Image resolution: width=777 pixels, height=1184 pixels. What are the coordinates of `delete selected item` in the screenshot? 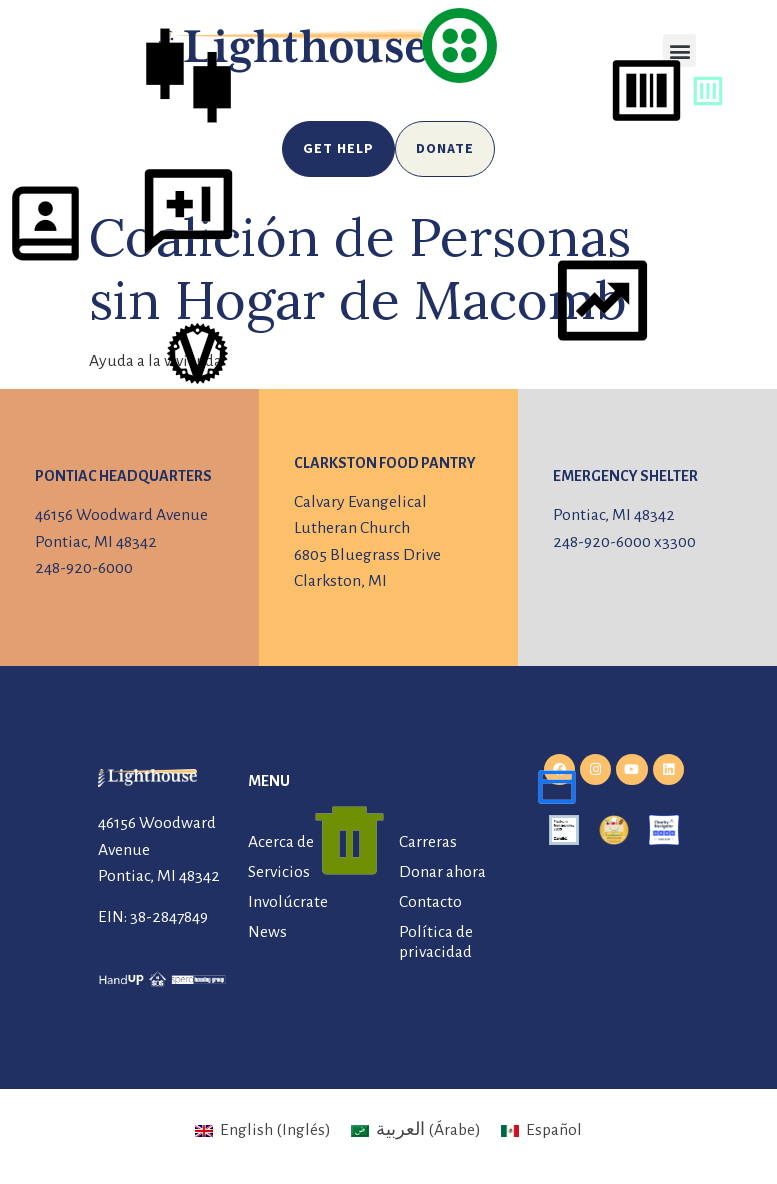 It's located at (349, 840).